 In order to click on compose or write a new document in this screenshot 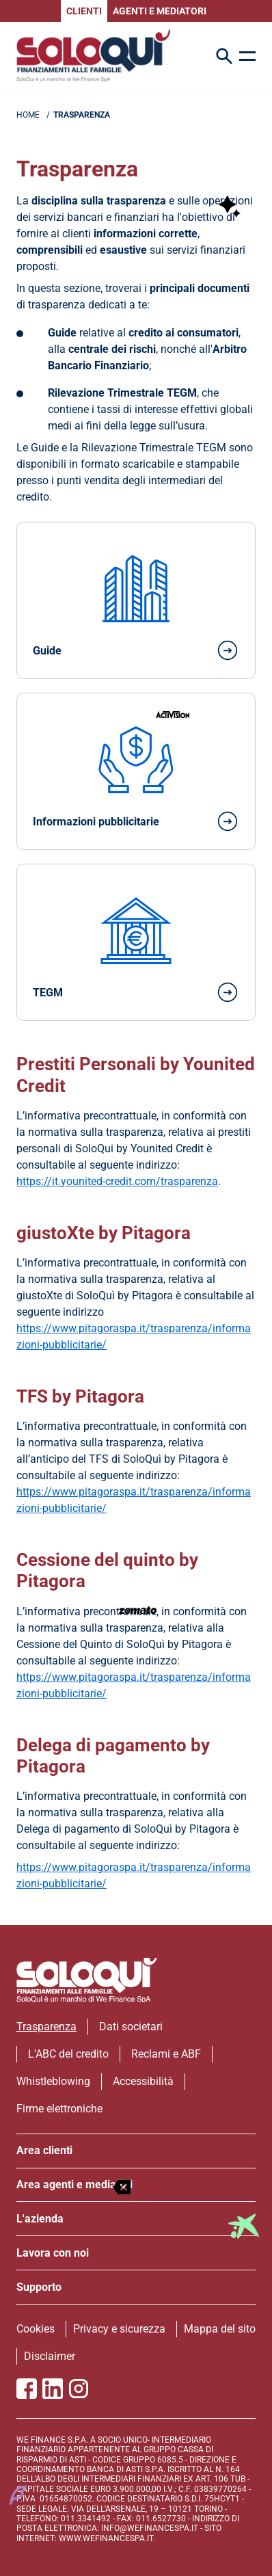, I will do `click(18, 2495)`.